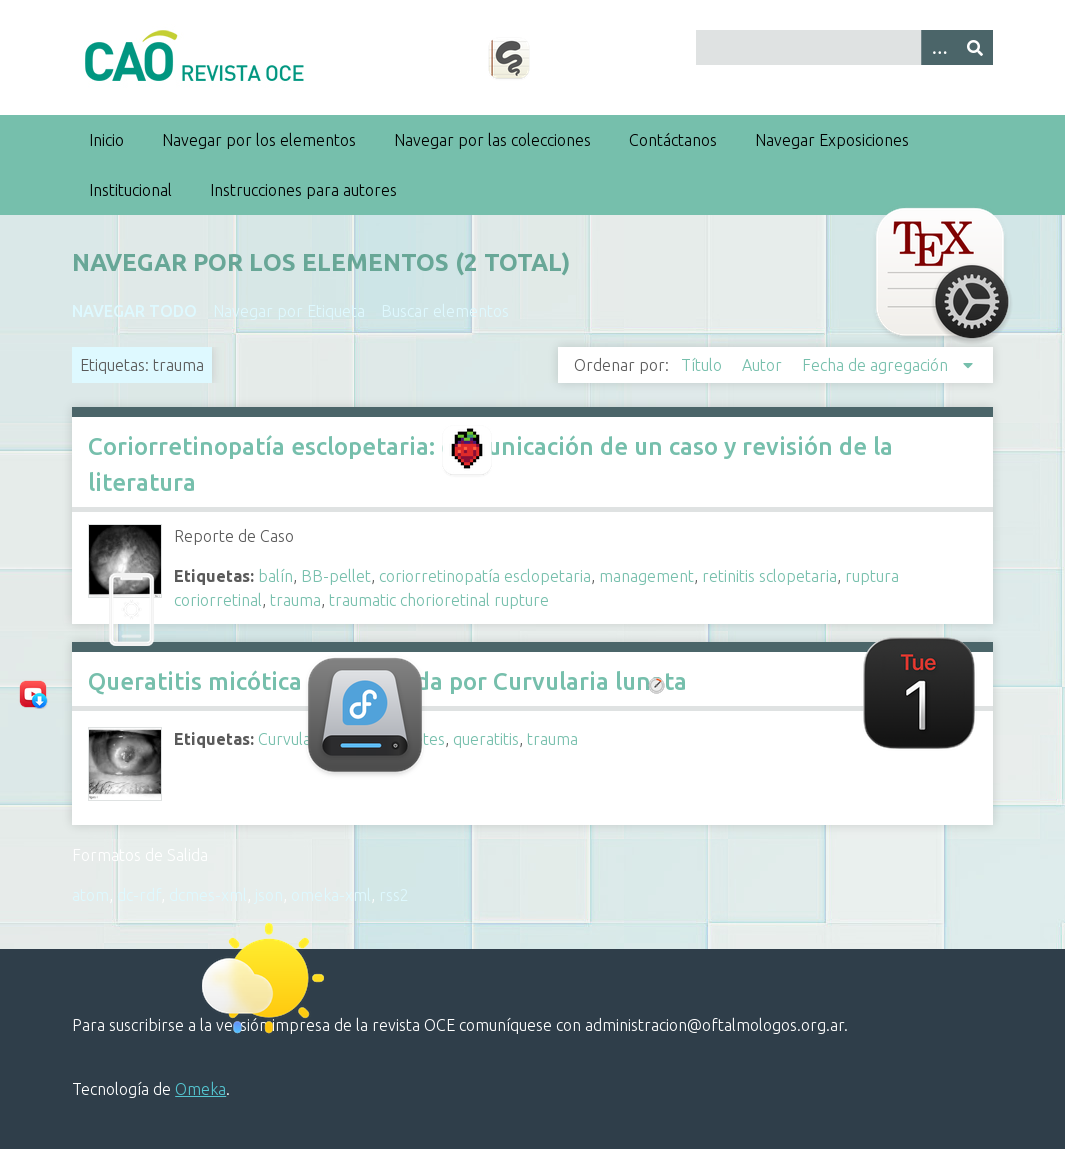  Describe the element at coordinates (940, 272) in the screenshot. I see `open miktex console for managing tex distributions` at that location.